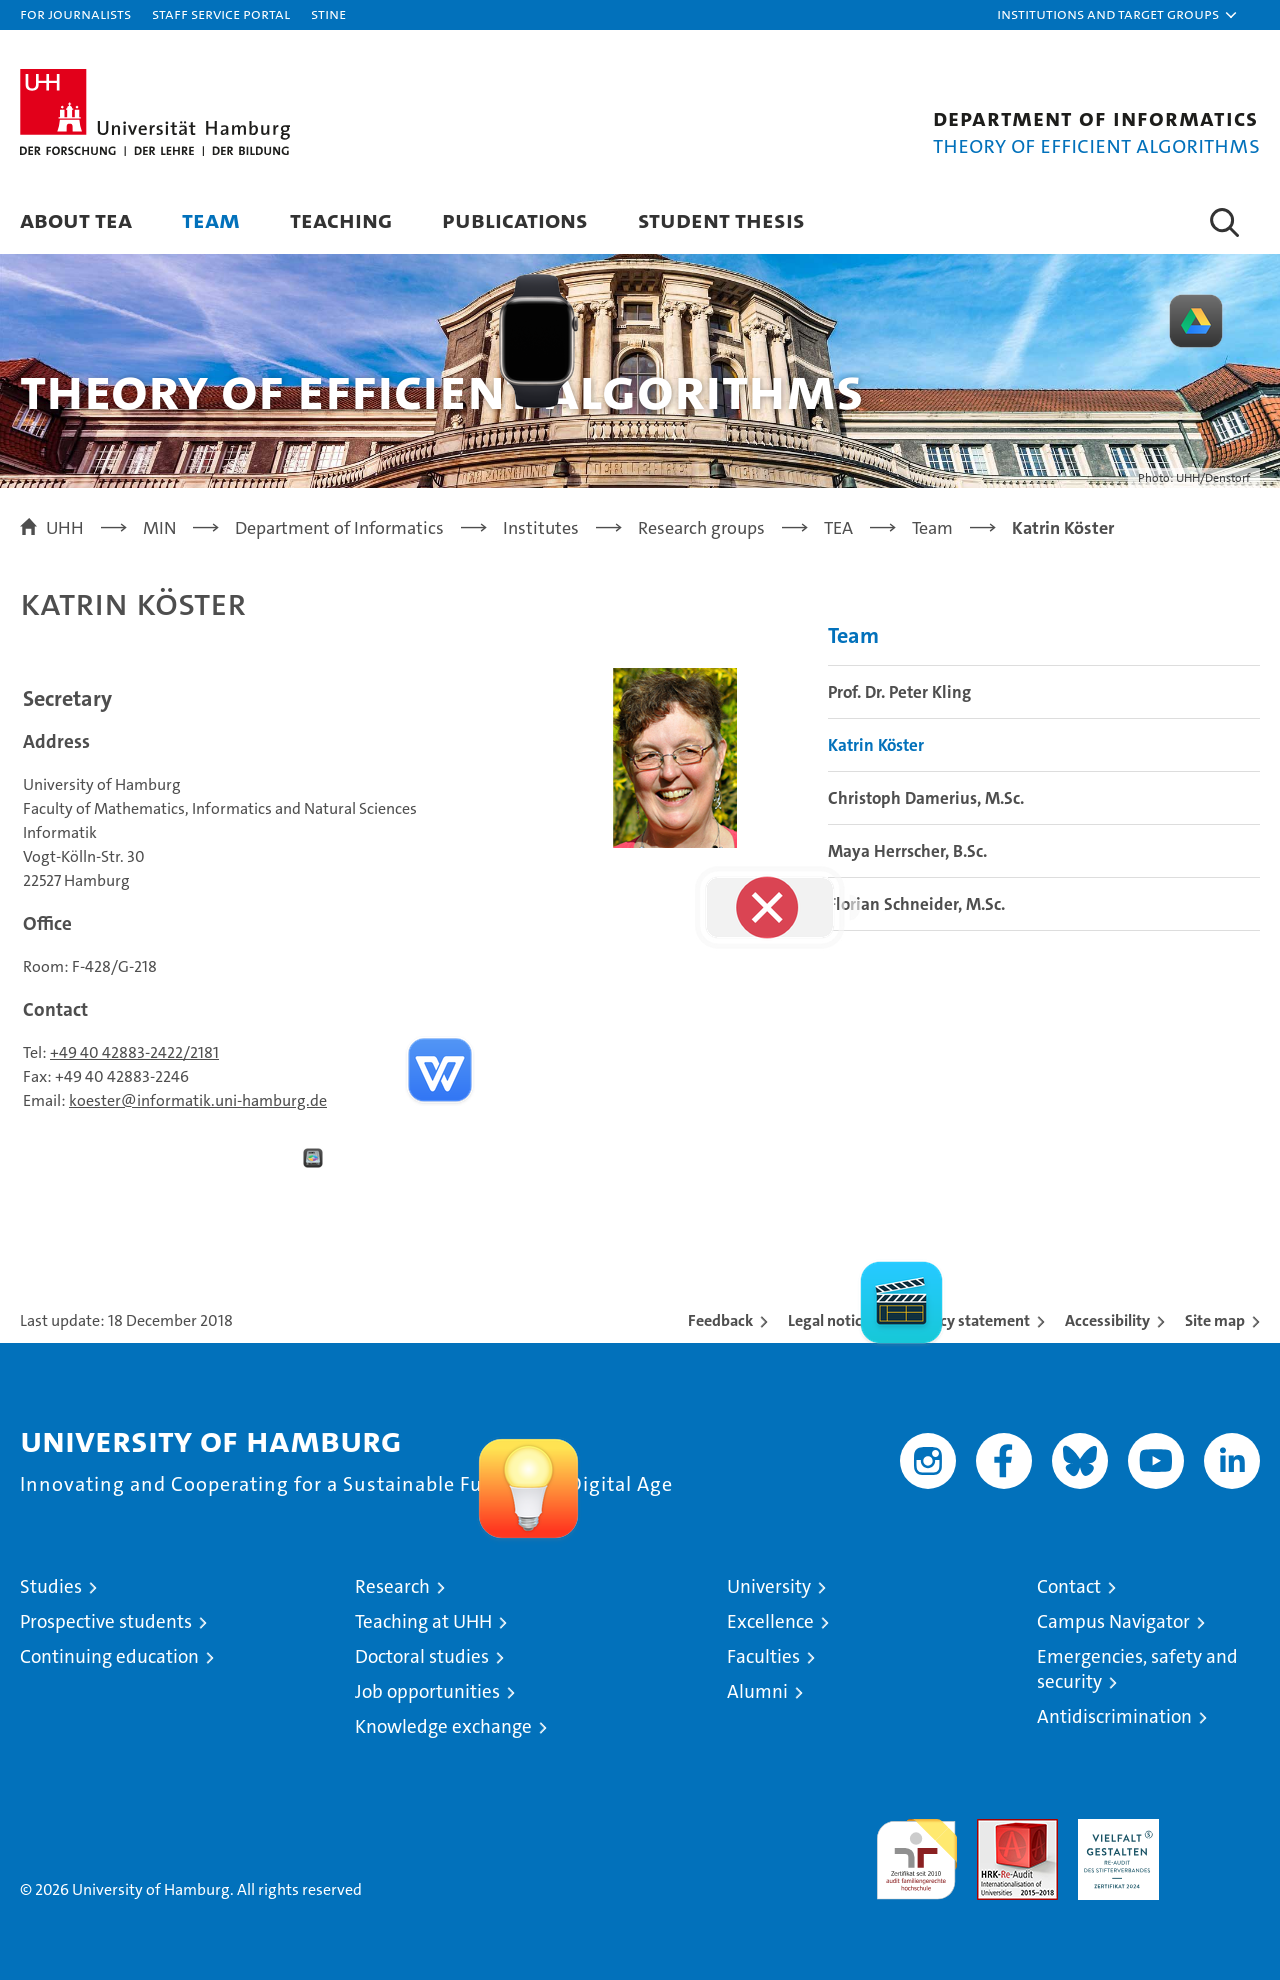 This screenshot has height=1980, width=1280. Describe the element at coordinates (313, 1158) in the screenshot. I see `open disk usage analyzer` at that location.